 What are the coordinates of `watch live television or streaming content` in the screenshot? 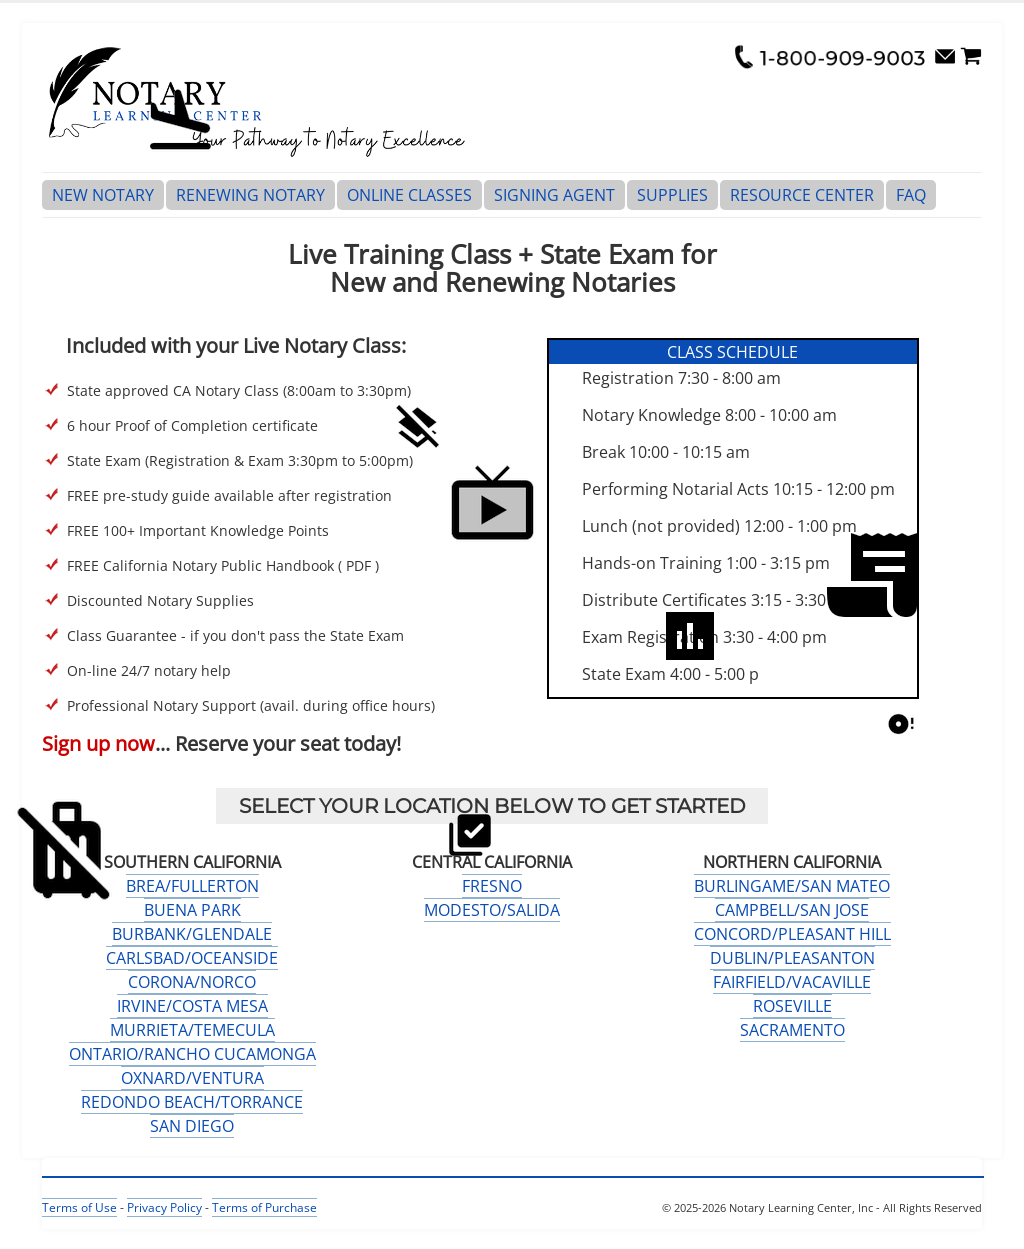 It's located at (492, 502).